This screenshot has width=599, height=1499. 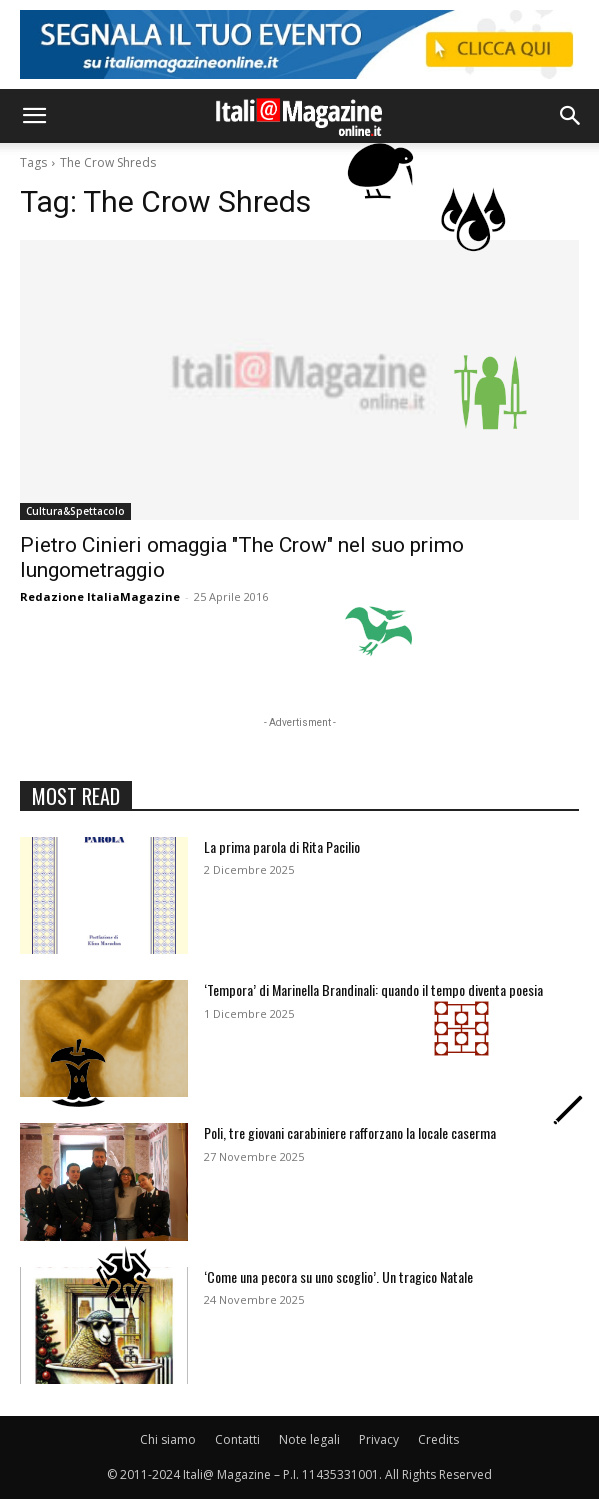 I want to click on activate defensive ability or shield spell, so click(x=123, y=1278).